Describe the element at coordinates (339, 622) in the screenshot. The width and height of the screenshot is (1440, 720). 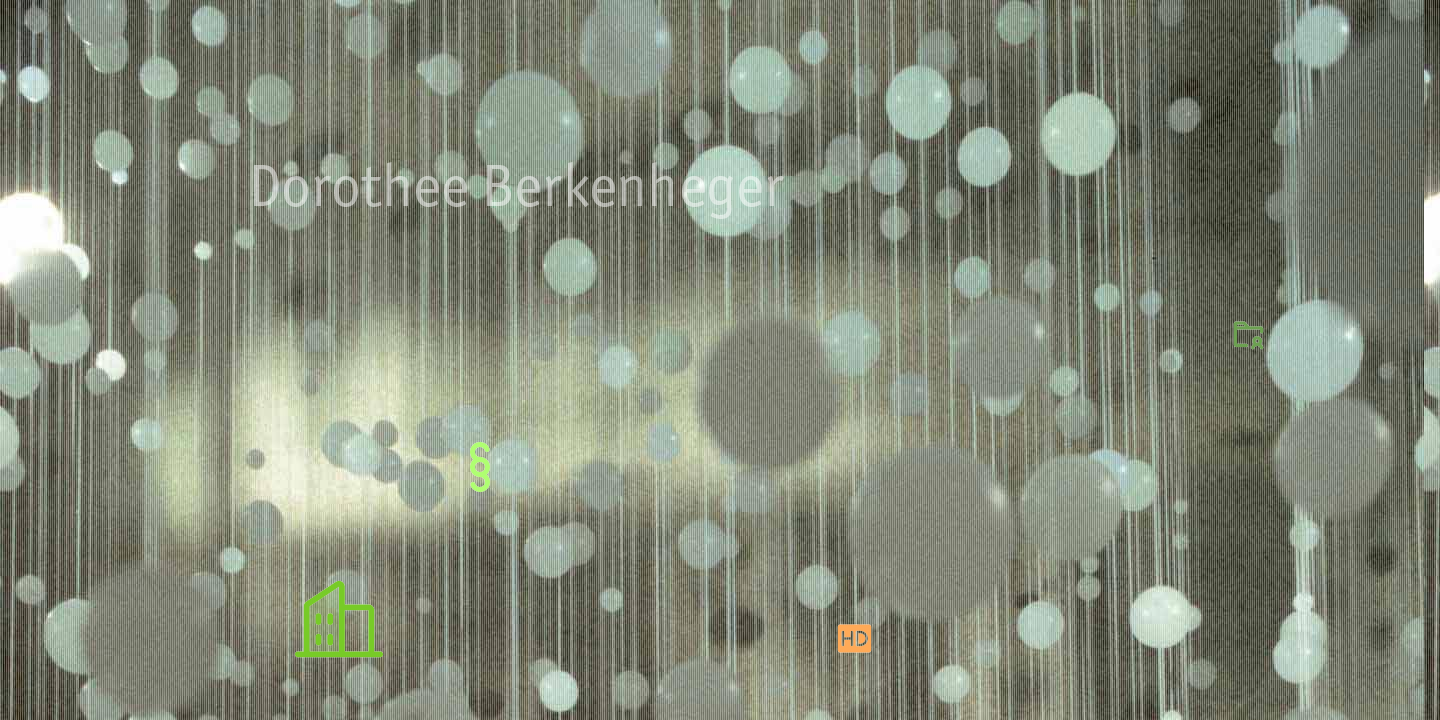
I see `view nearby buildings or properties` at that location.